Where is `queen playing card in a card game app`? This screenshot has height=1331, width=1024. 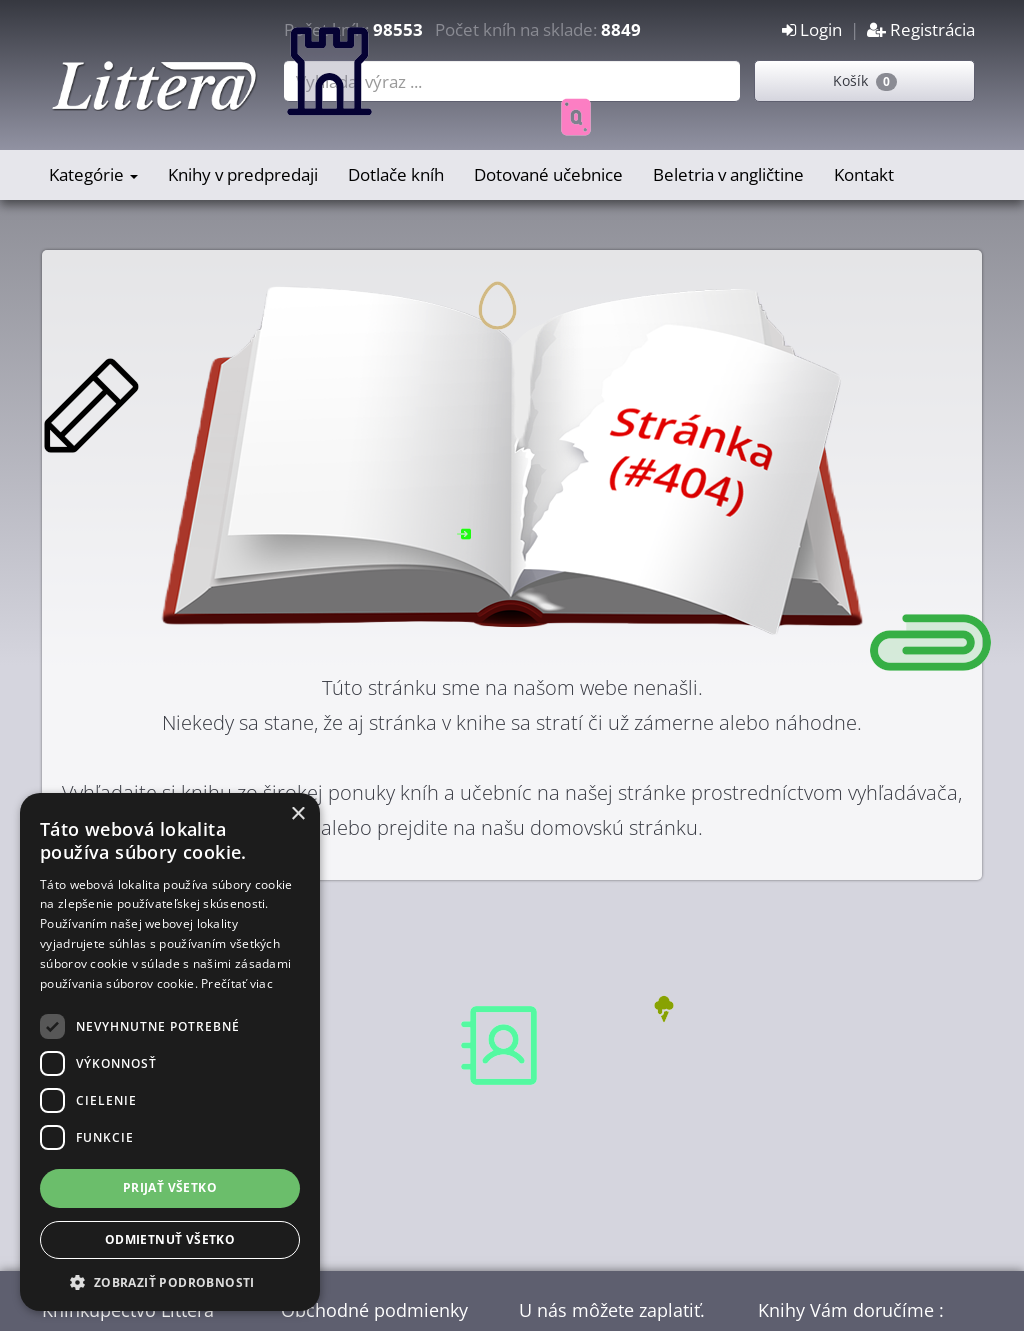
queen playing card in a card game app is located at coordinates (576, 117).